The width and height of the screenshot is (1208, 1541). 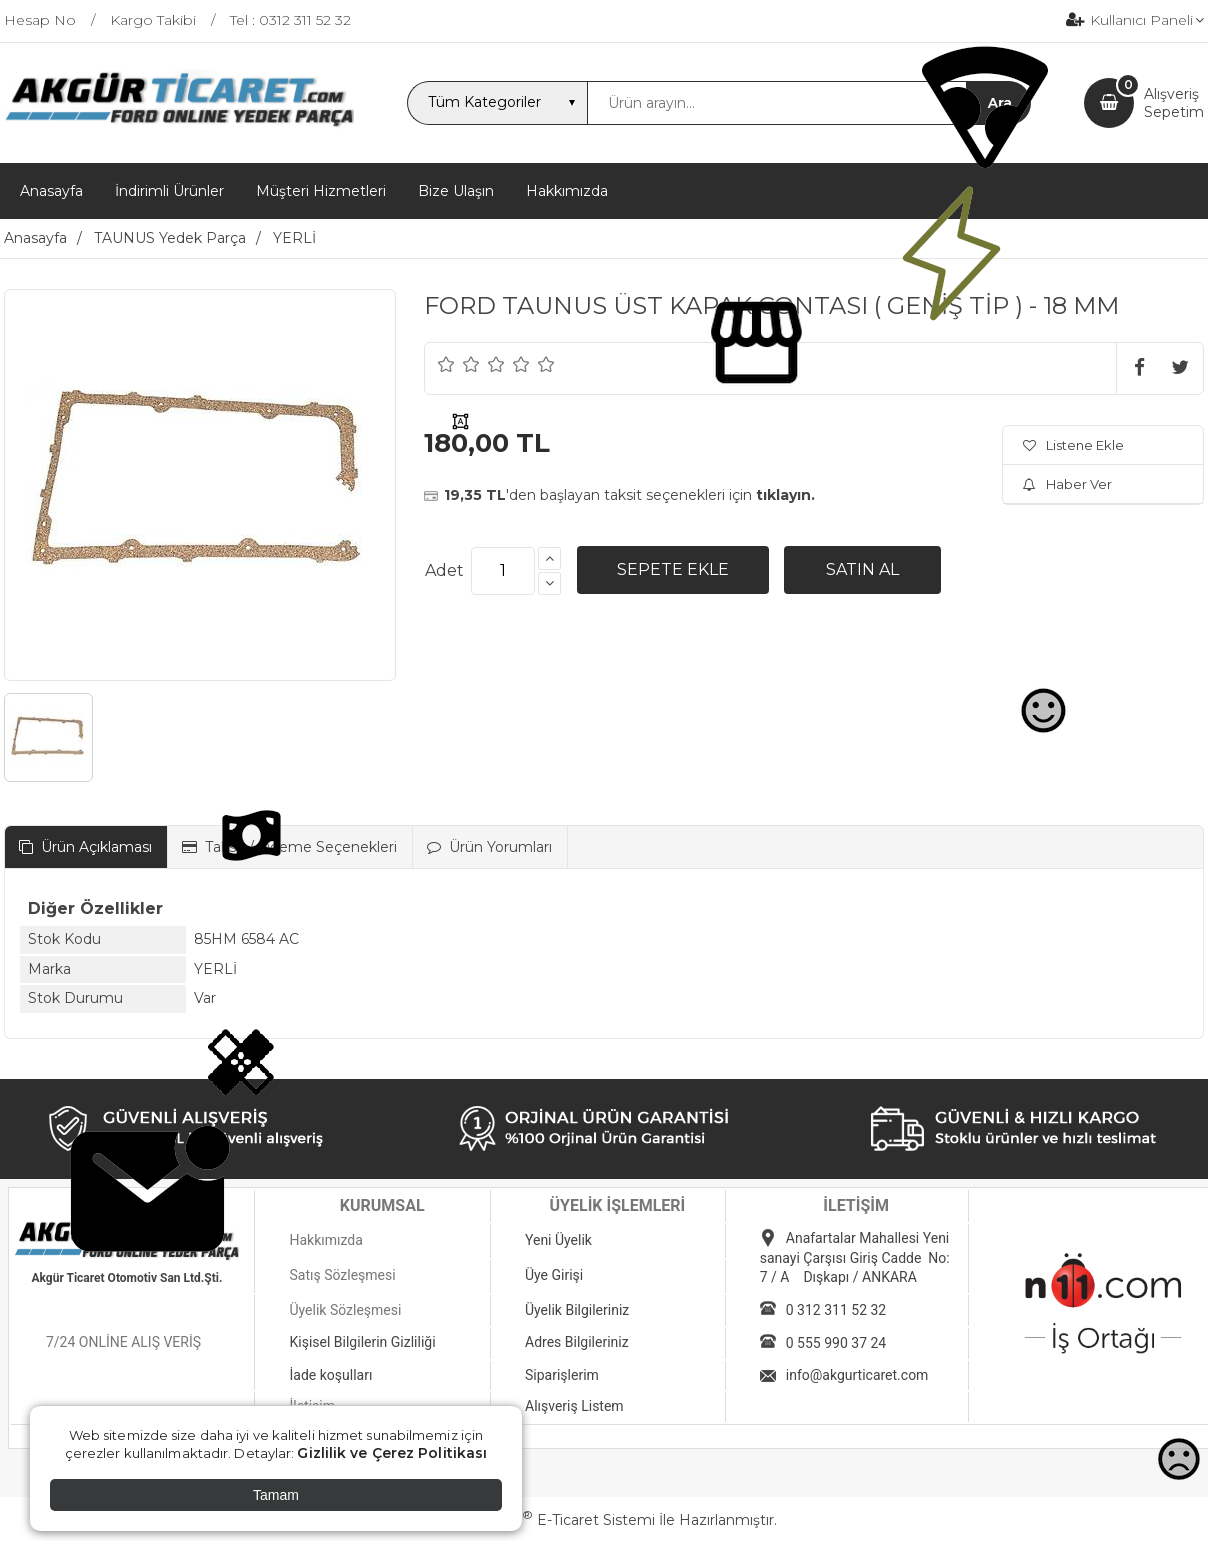 What do you see at coordinates (951, 253) in the screenshot?
I see `indicates fast or instant action` at bounding box center [951, 253].